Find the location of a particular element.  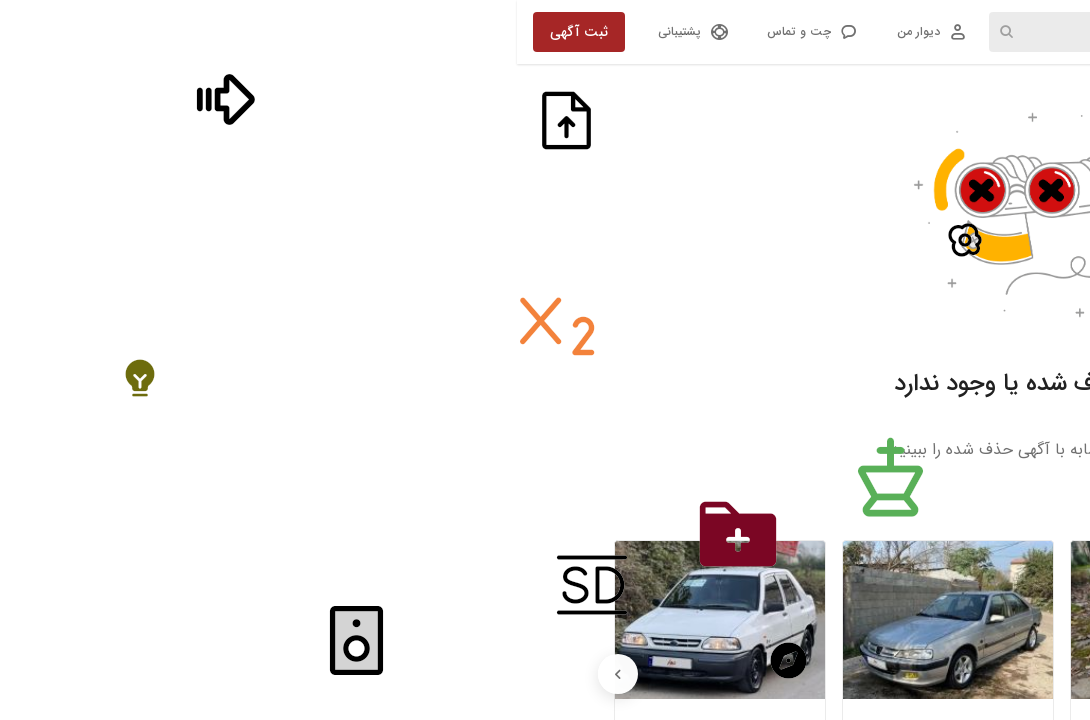

upload a file is located at coordinates (566, 120).